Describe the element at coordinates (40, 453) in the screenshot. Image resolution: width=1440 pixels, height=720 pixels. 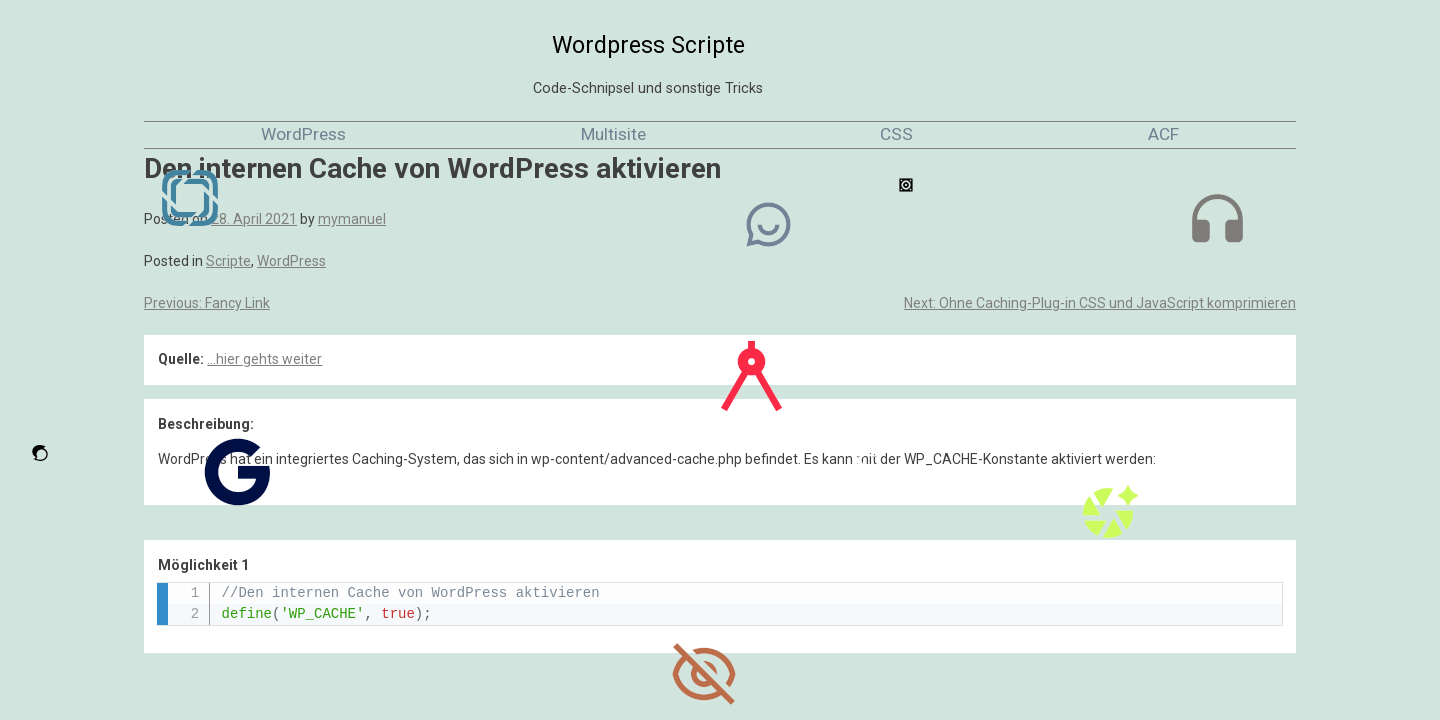
I see `visit steemit blockchain social media platform` at that location.